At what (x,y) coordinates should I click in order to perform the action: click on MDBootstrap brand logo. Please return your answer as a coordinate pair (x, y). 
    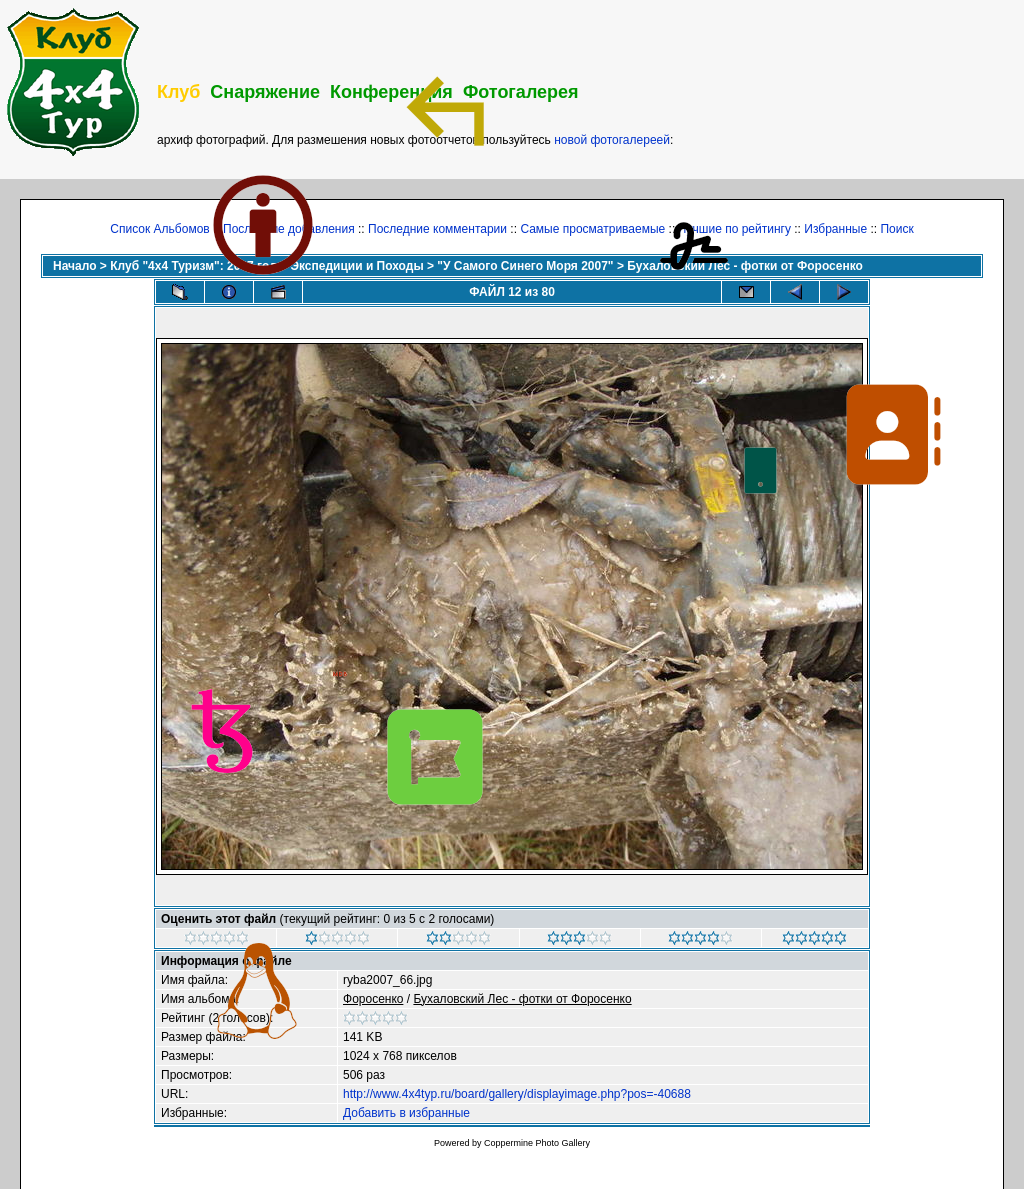
    Looking at the image, I should click on (340, 674).